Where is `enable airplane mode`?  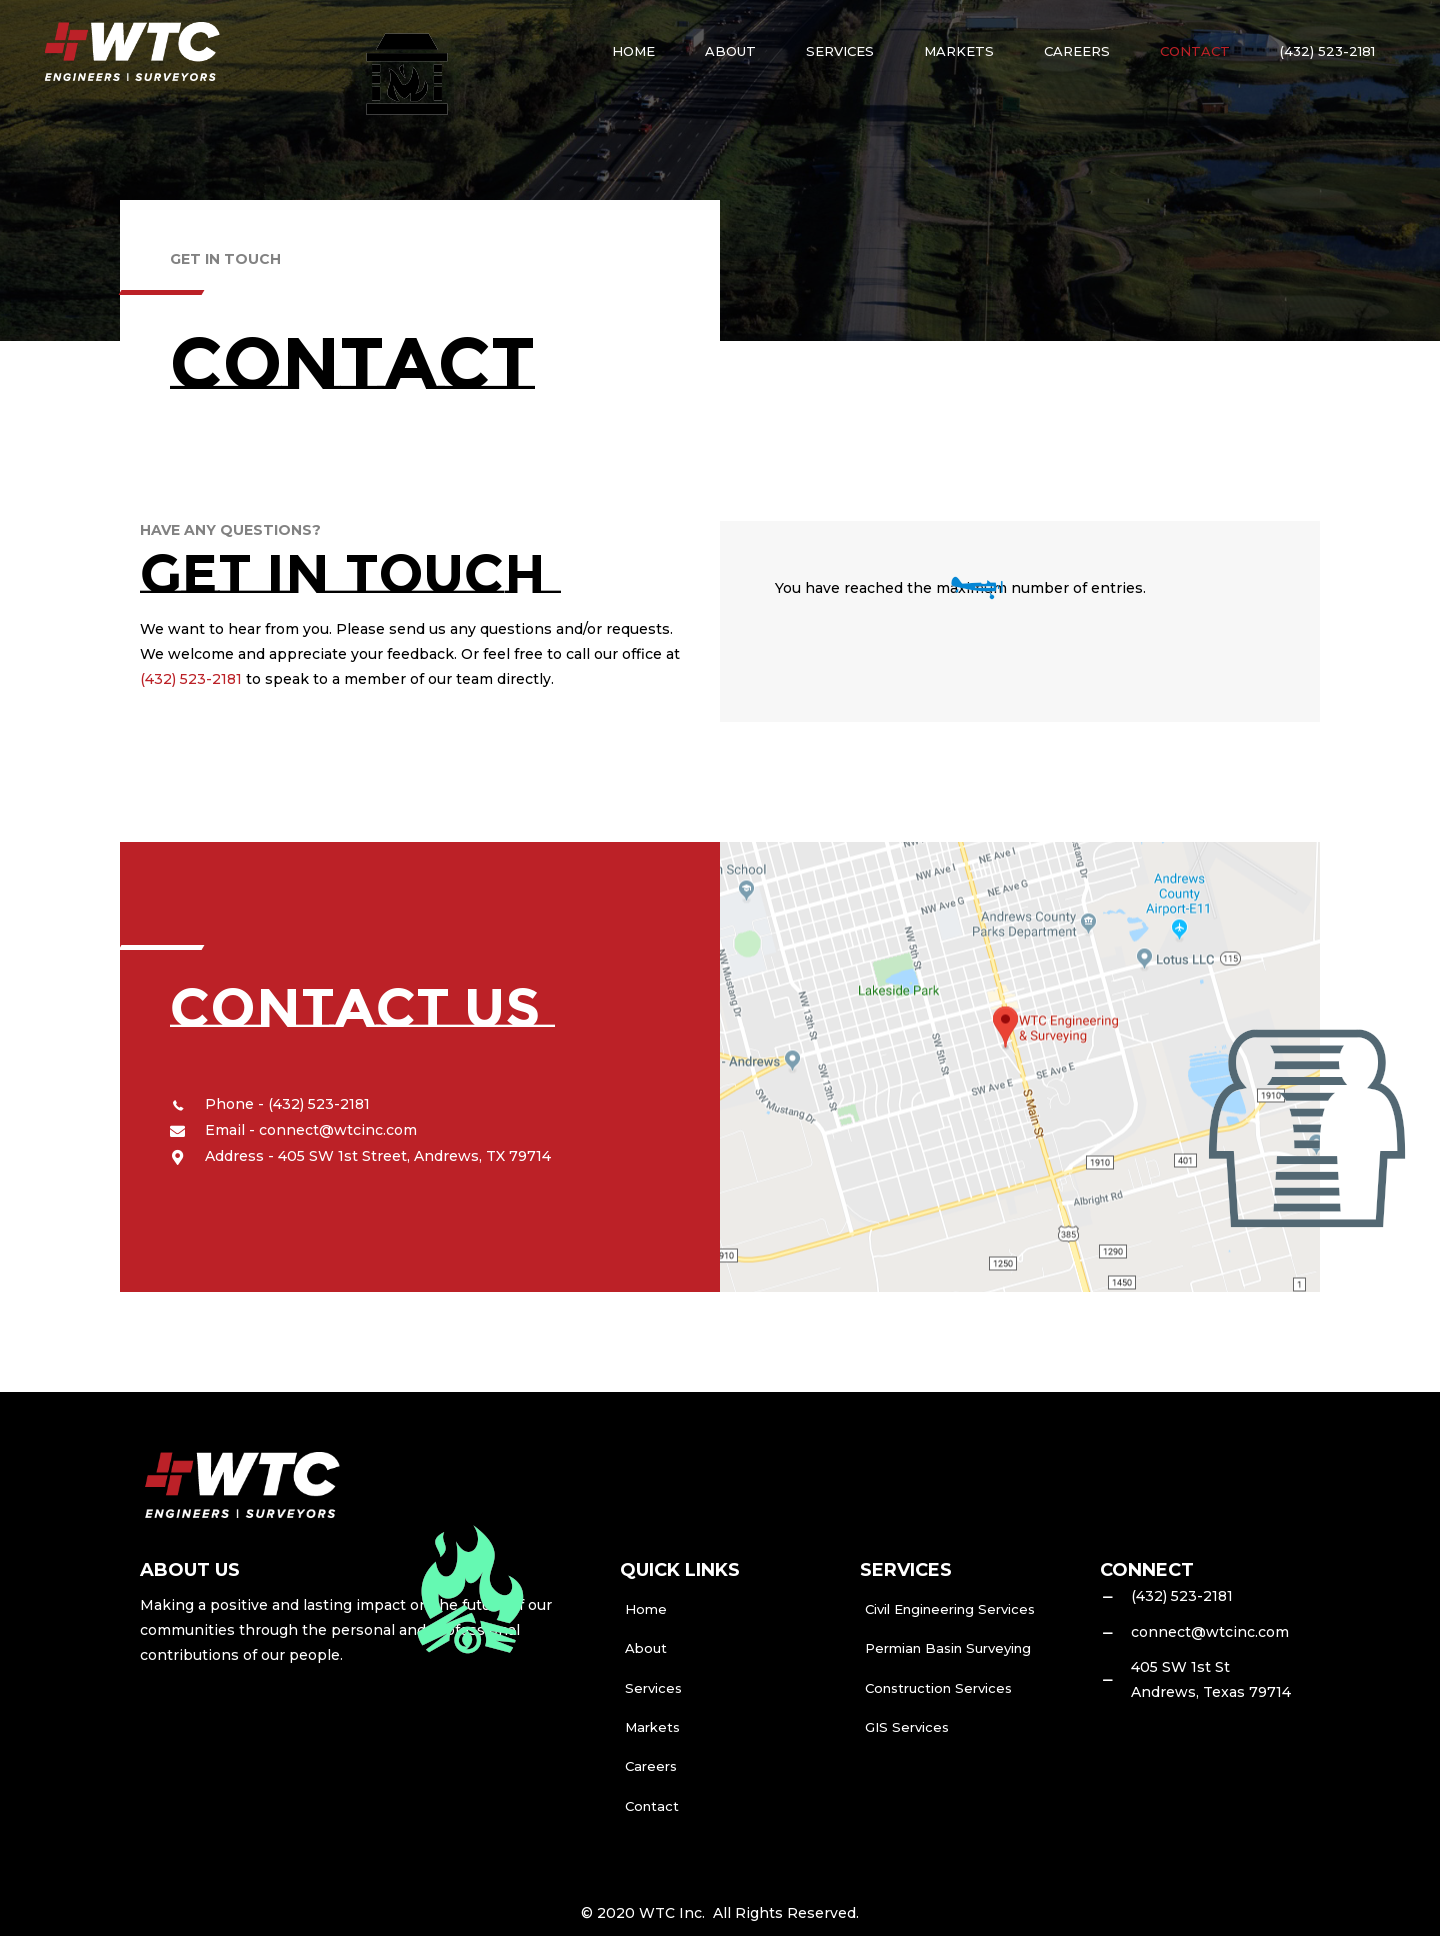
enable airplane mode is located at coordinates (977, 588).